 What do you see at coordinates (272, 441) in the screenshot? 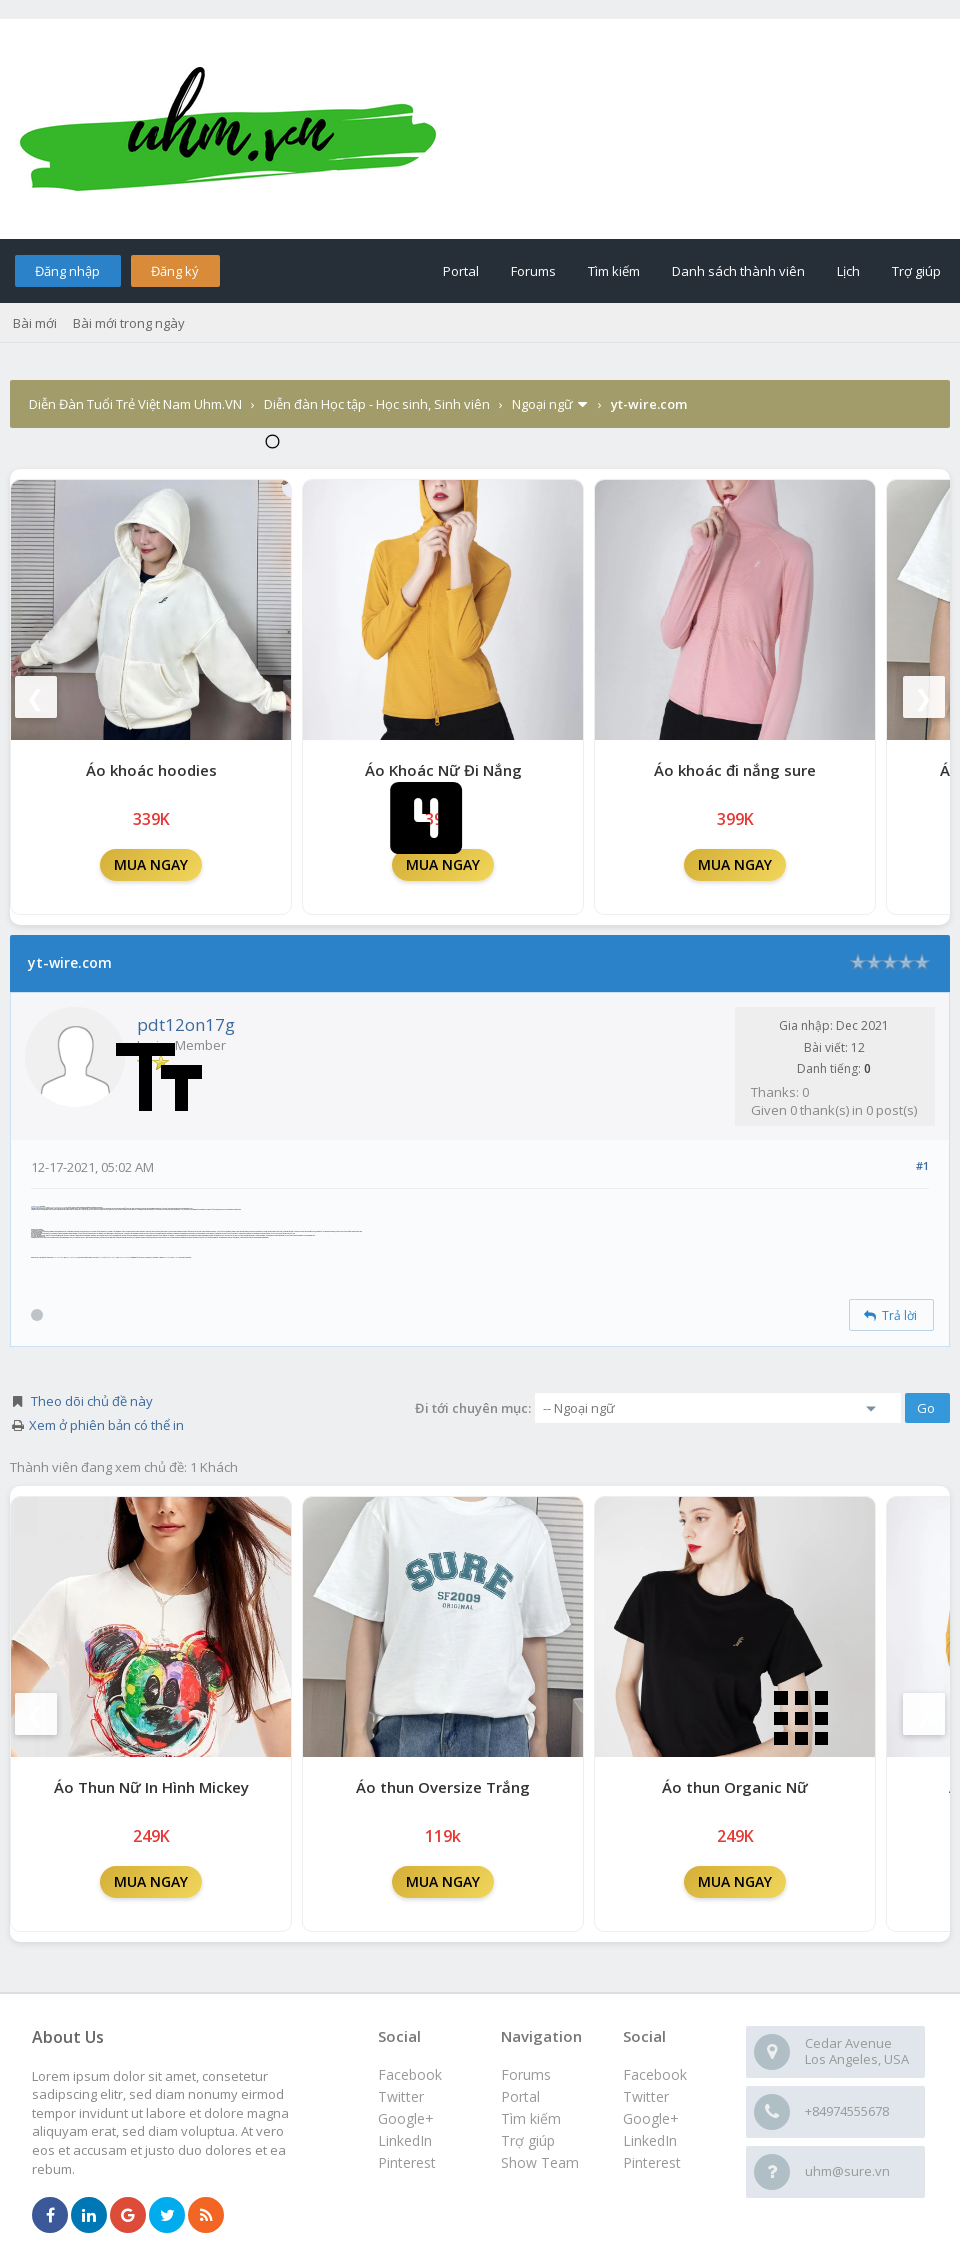
I see `select a camera lens or aperture setting` at bounding box center [272, 441].